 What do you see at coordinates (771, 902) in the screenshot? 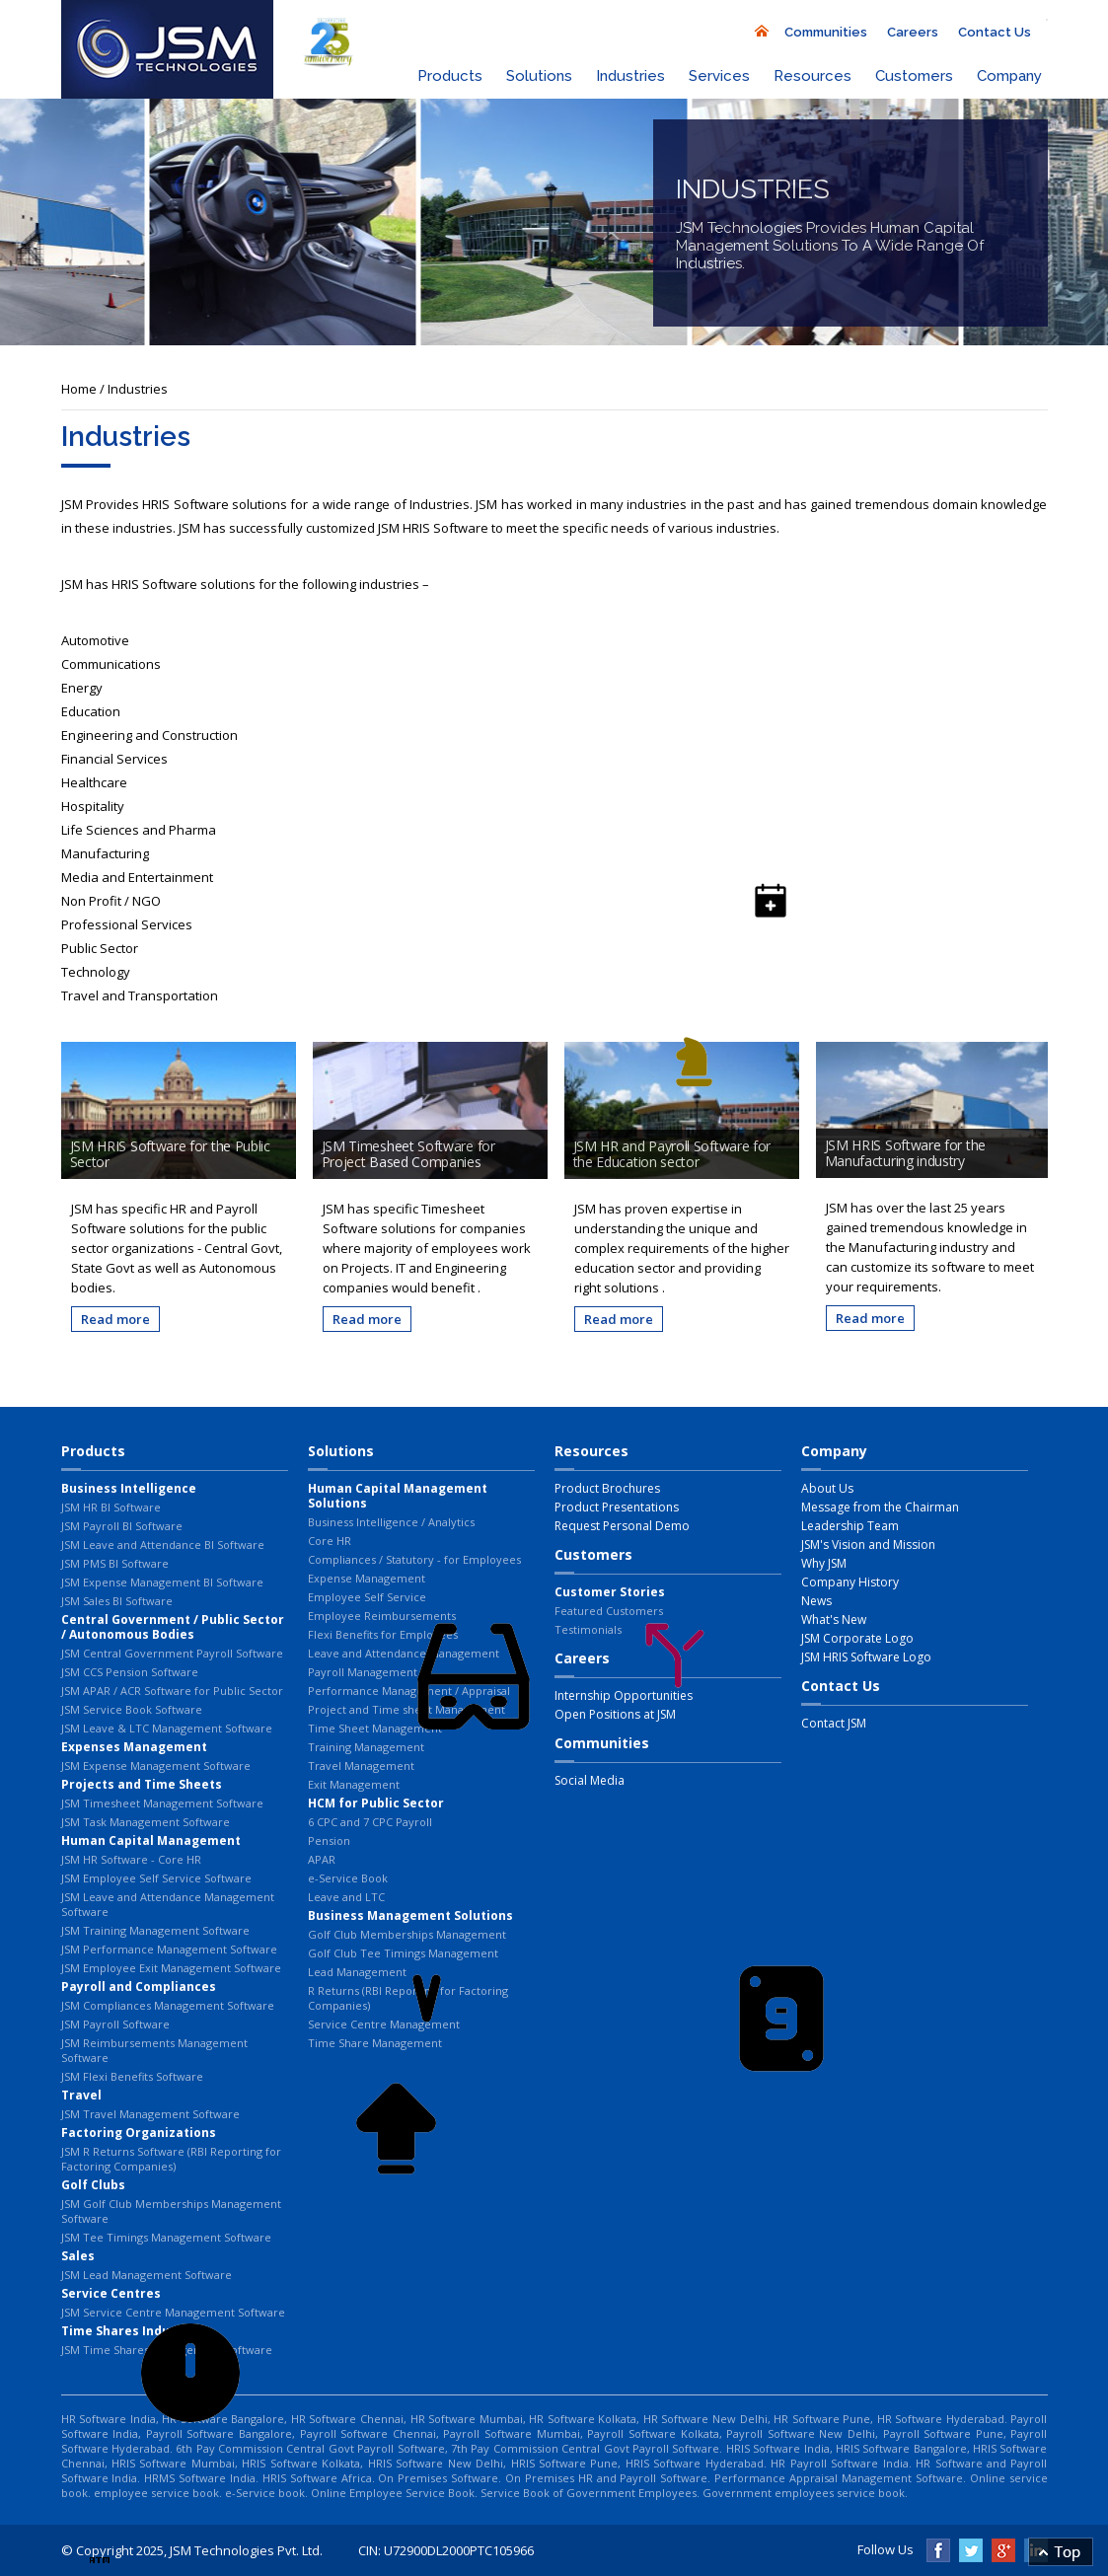
I see `add a new event to your calendar` at bounding box center [771, 902].